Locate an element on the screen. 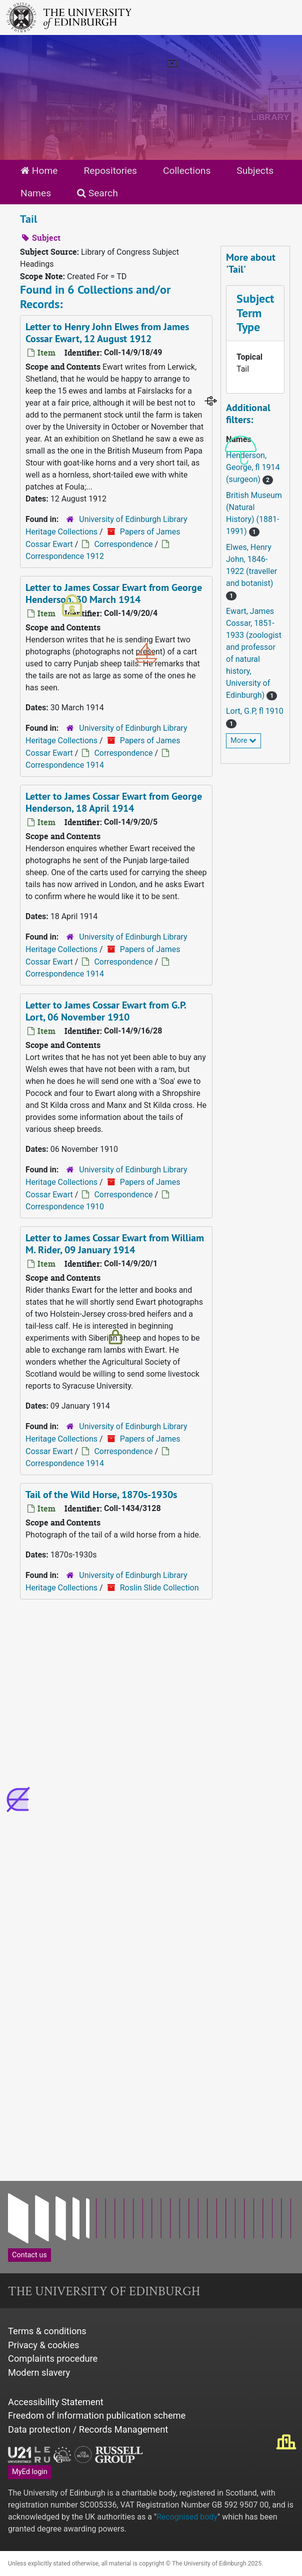 The width and height of the screenshot is (302, 2576). access sailing or boating features is located at coordinates (146, 654).